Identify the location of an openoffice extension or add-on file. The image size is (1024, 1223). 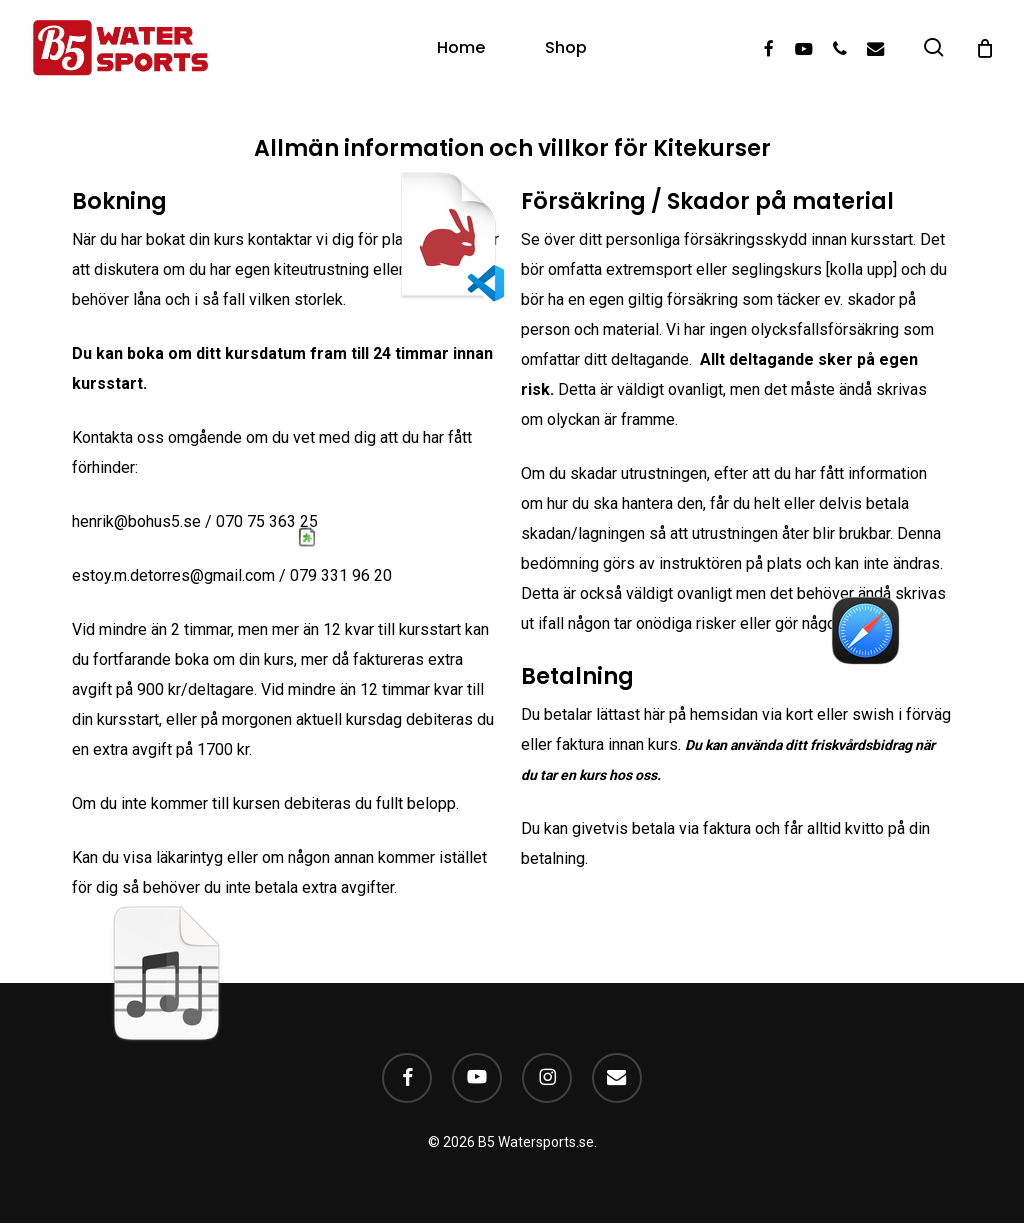
(307, 537).